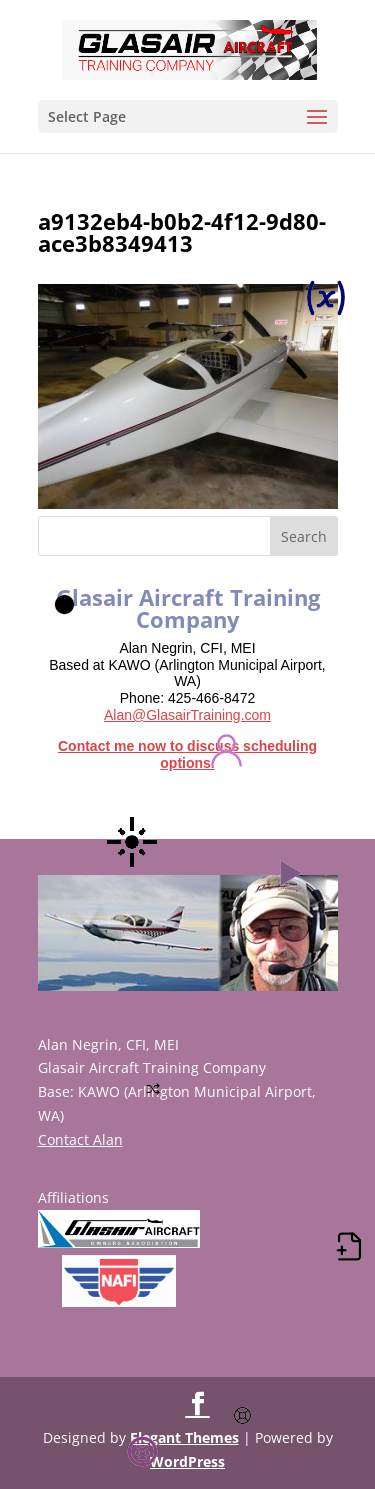 This screenshot has height=1489, width=375. I want to click on represents a variable or dynamic value in code, so click(326, 298).